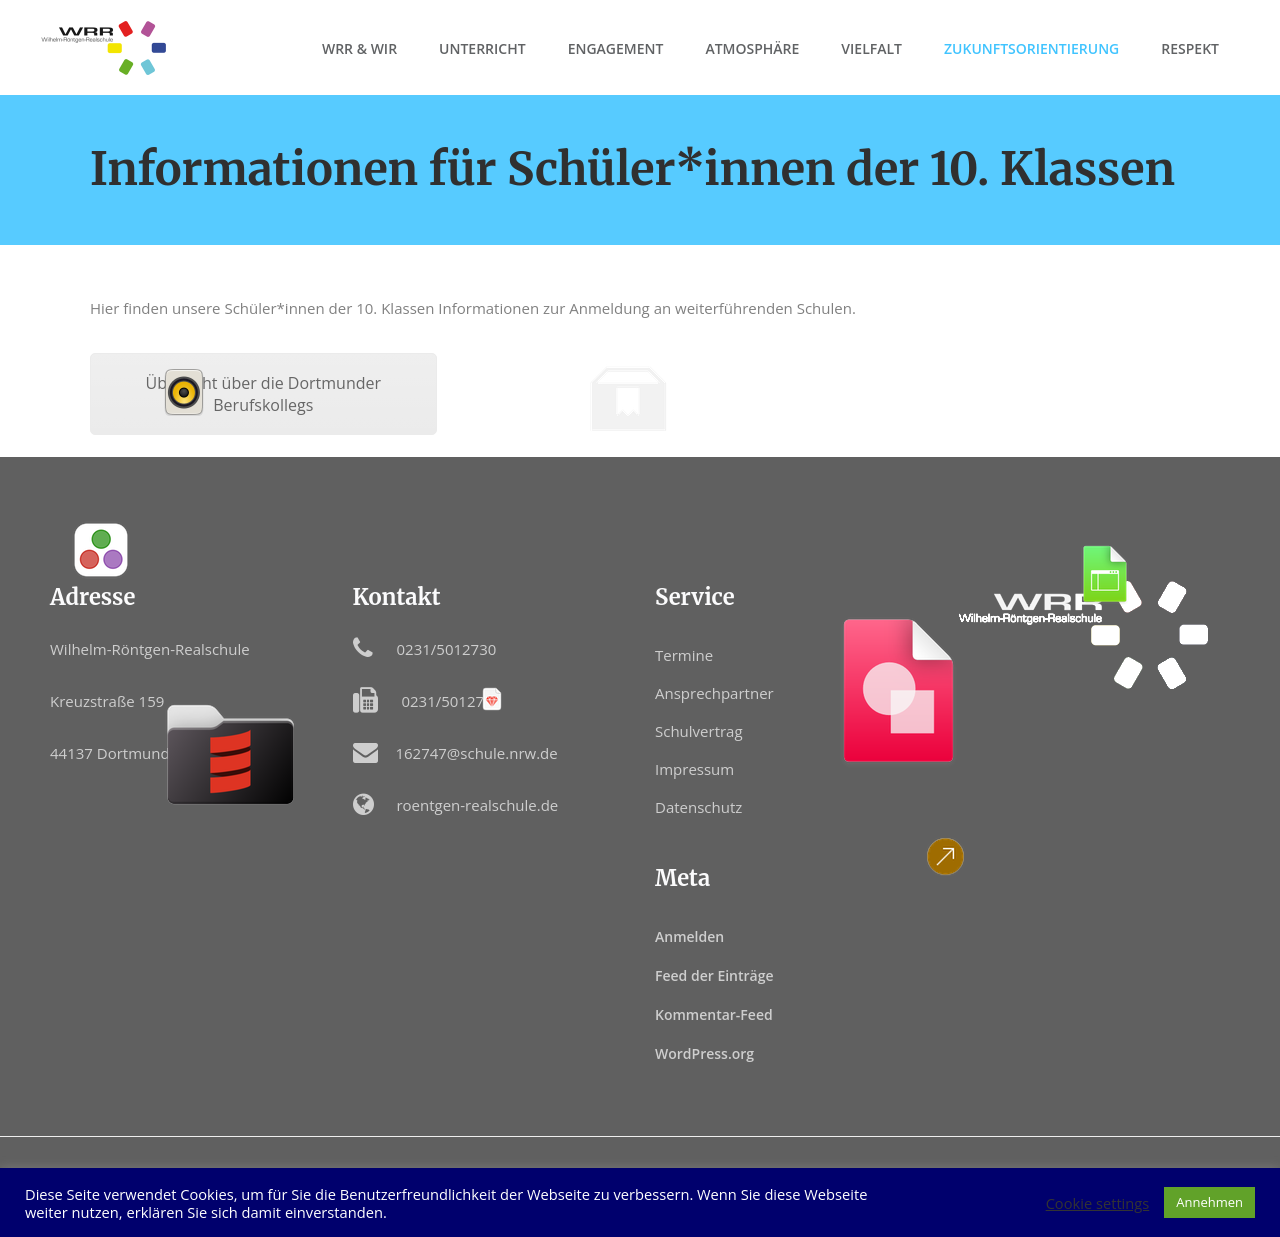 This screenshot has width=1280, height=1237. Describe the element at coordinates (898, 693) in the screenshot. I see `a google drawings file` at that location.